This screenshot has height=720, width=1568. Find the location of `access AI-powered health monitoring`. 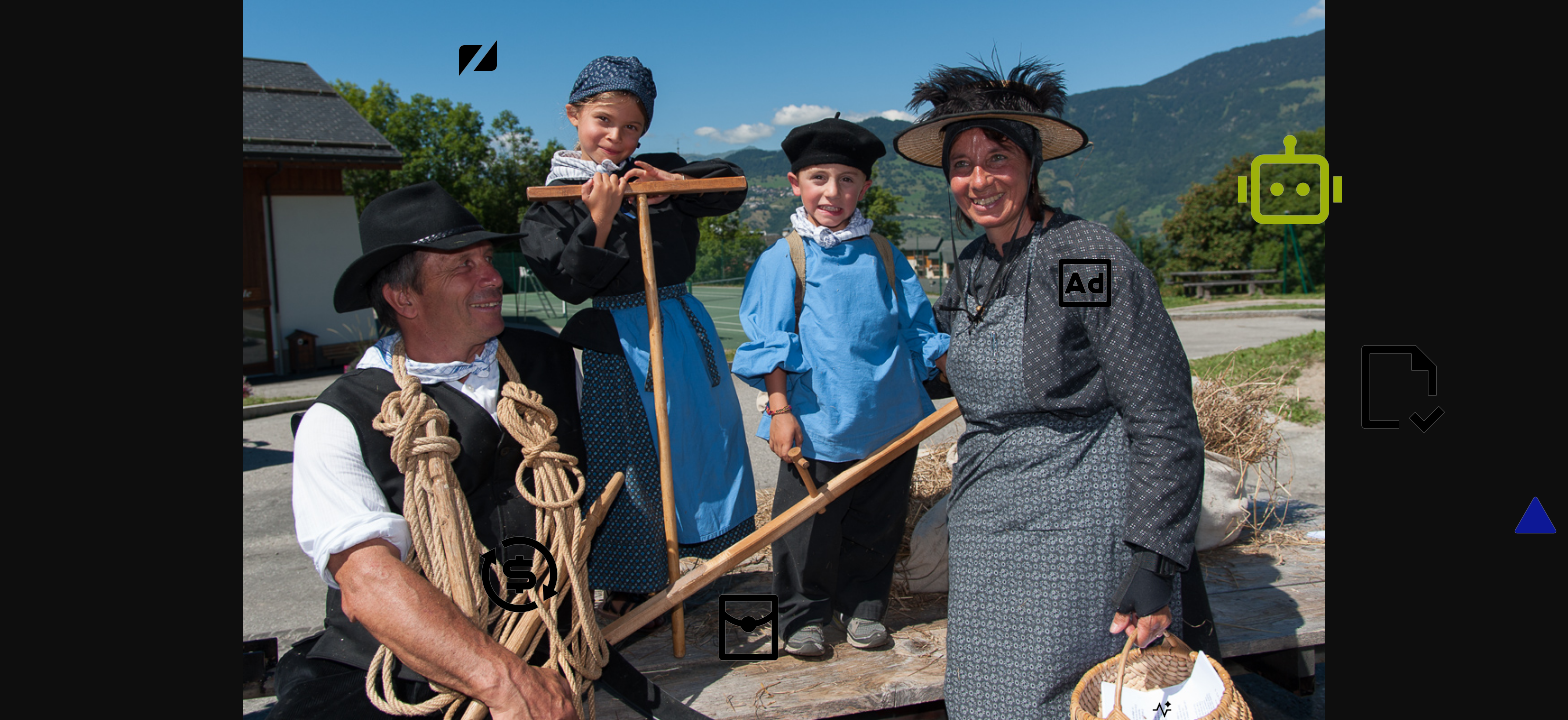

access AI-powered health monitoring is located at coordinates (1162, 710).